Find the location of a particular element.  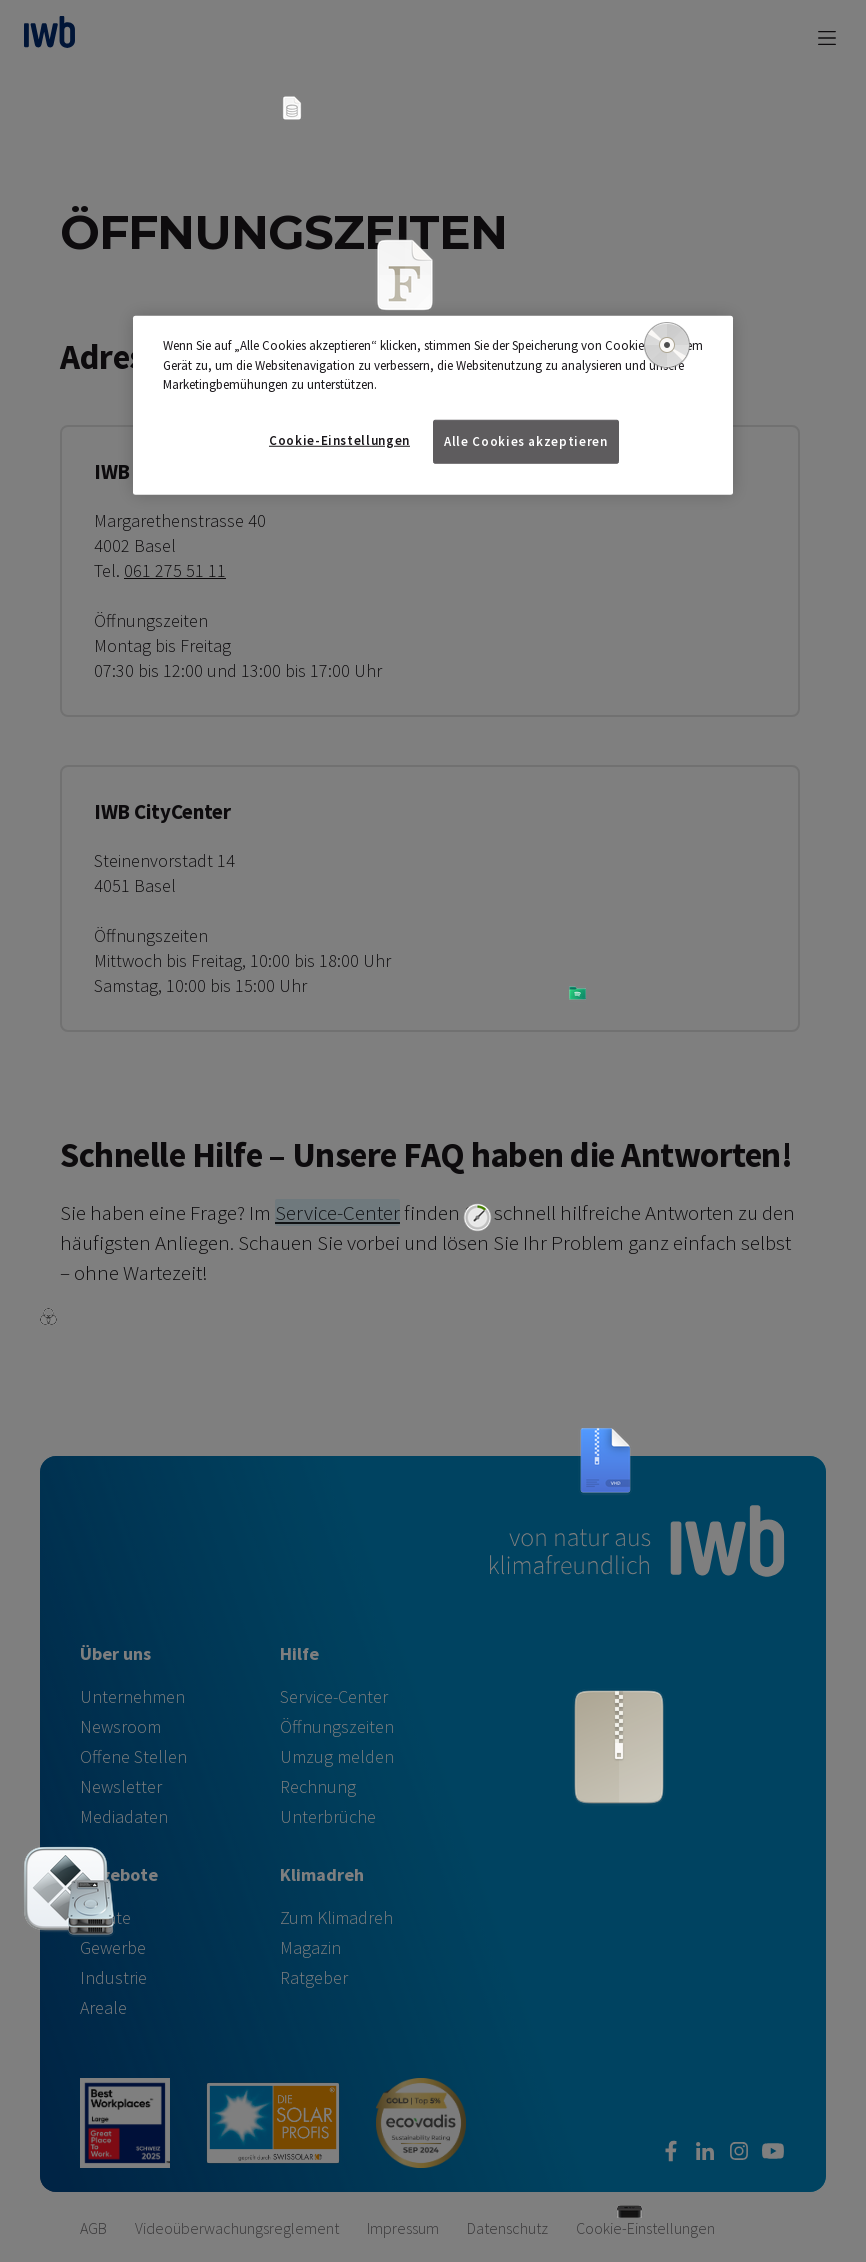

access color and display preferences is located at coordinates (48, 1316).